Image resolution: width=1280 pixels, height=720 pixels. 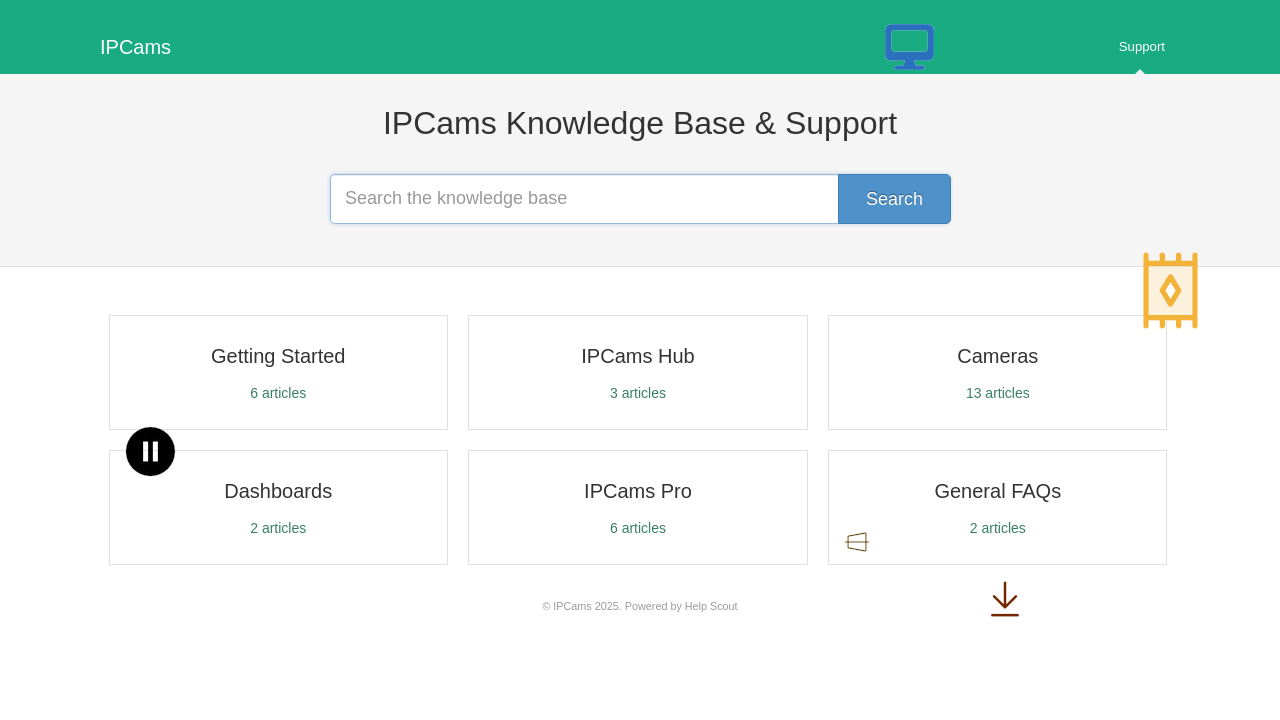 I want to click on pause media playback, so click(x=150, y=451).